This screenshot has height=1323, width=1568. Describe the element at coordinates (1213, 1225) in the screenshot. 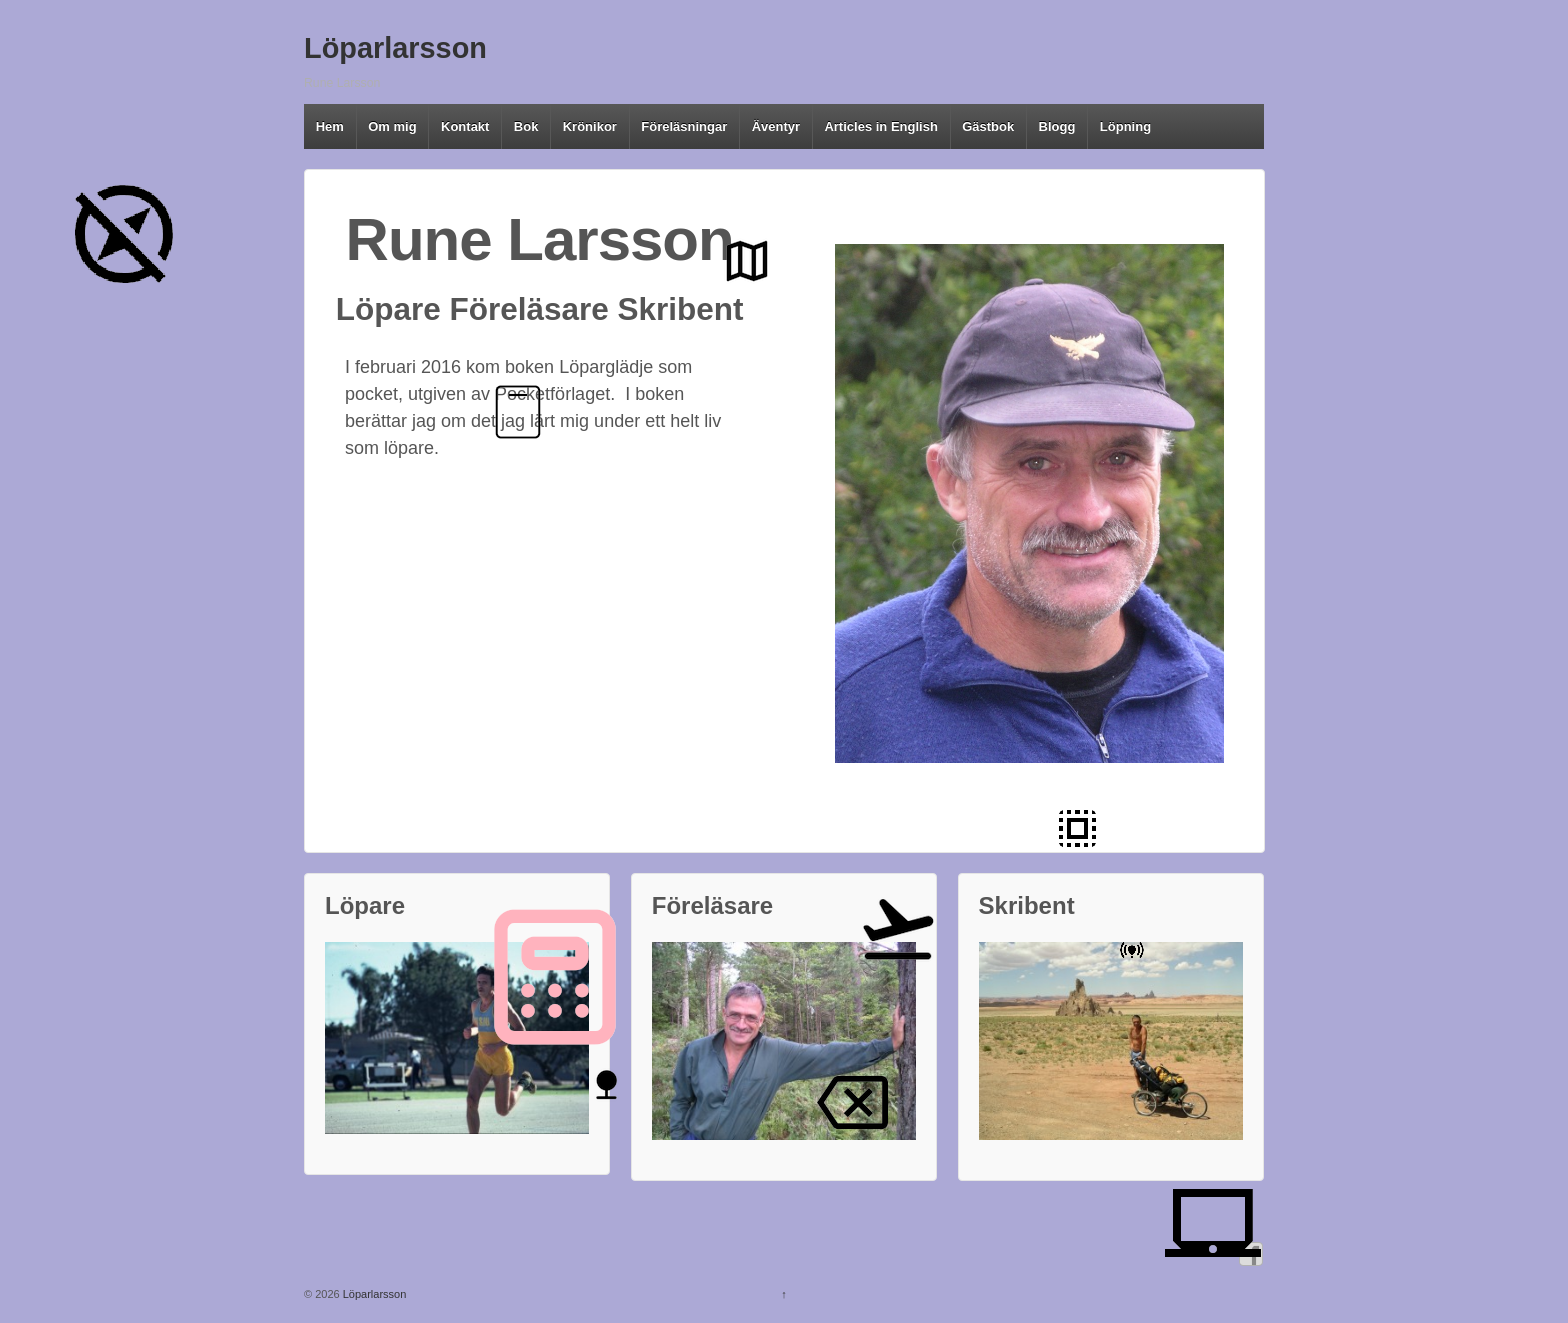

I see `switch to desktop view` at that location.